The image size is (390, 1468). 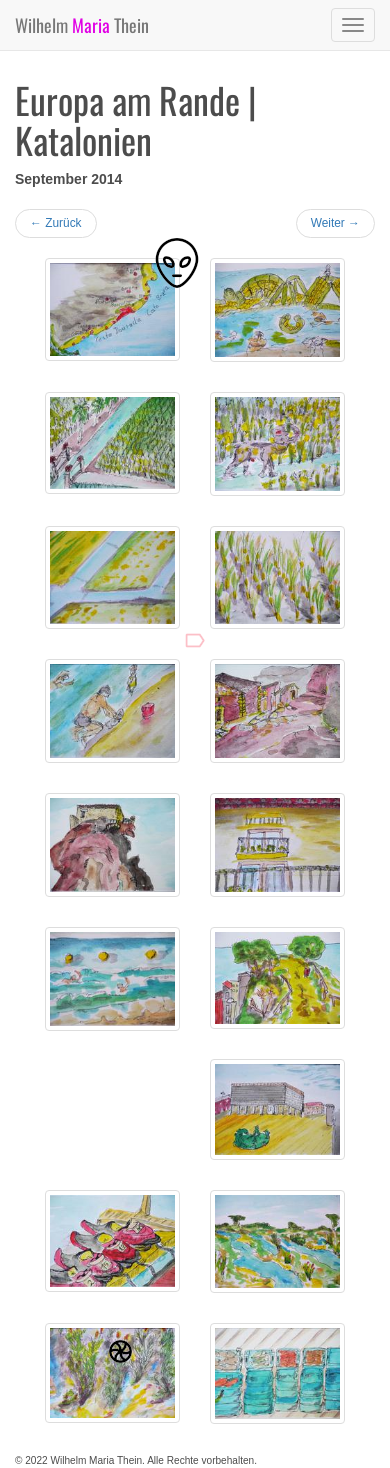 I want to click on alien or extraterrestrial theme indicator, so click(x=177, y=263).